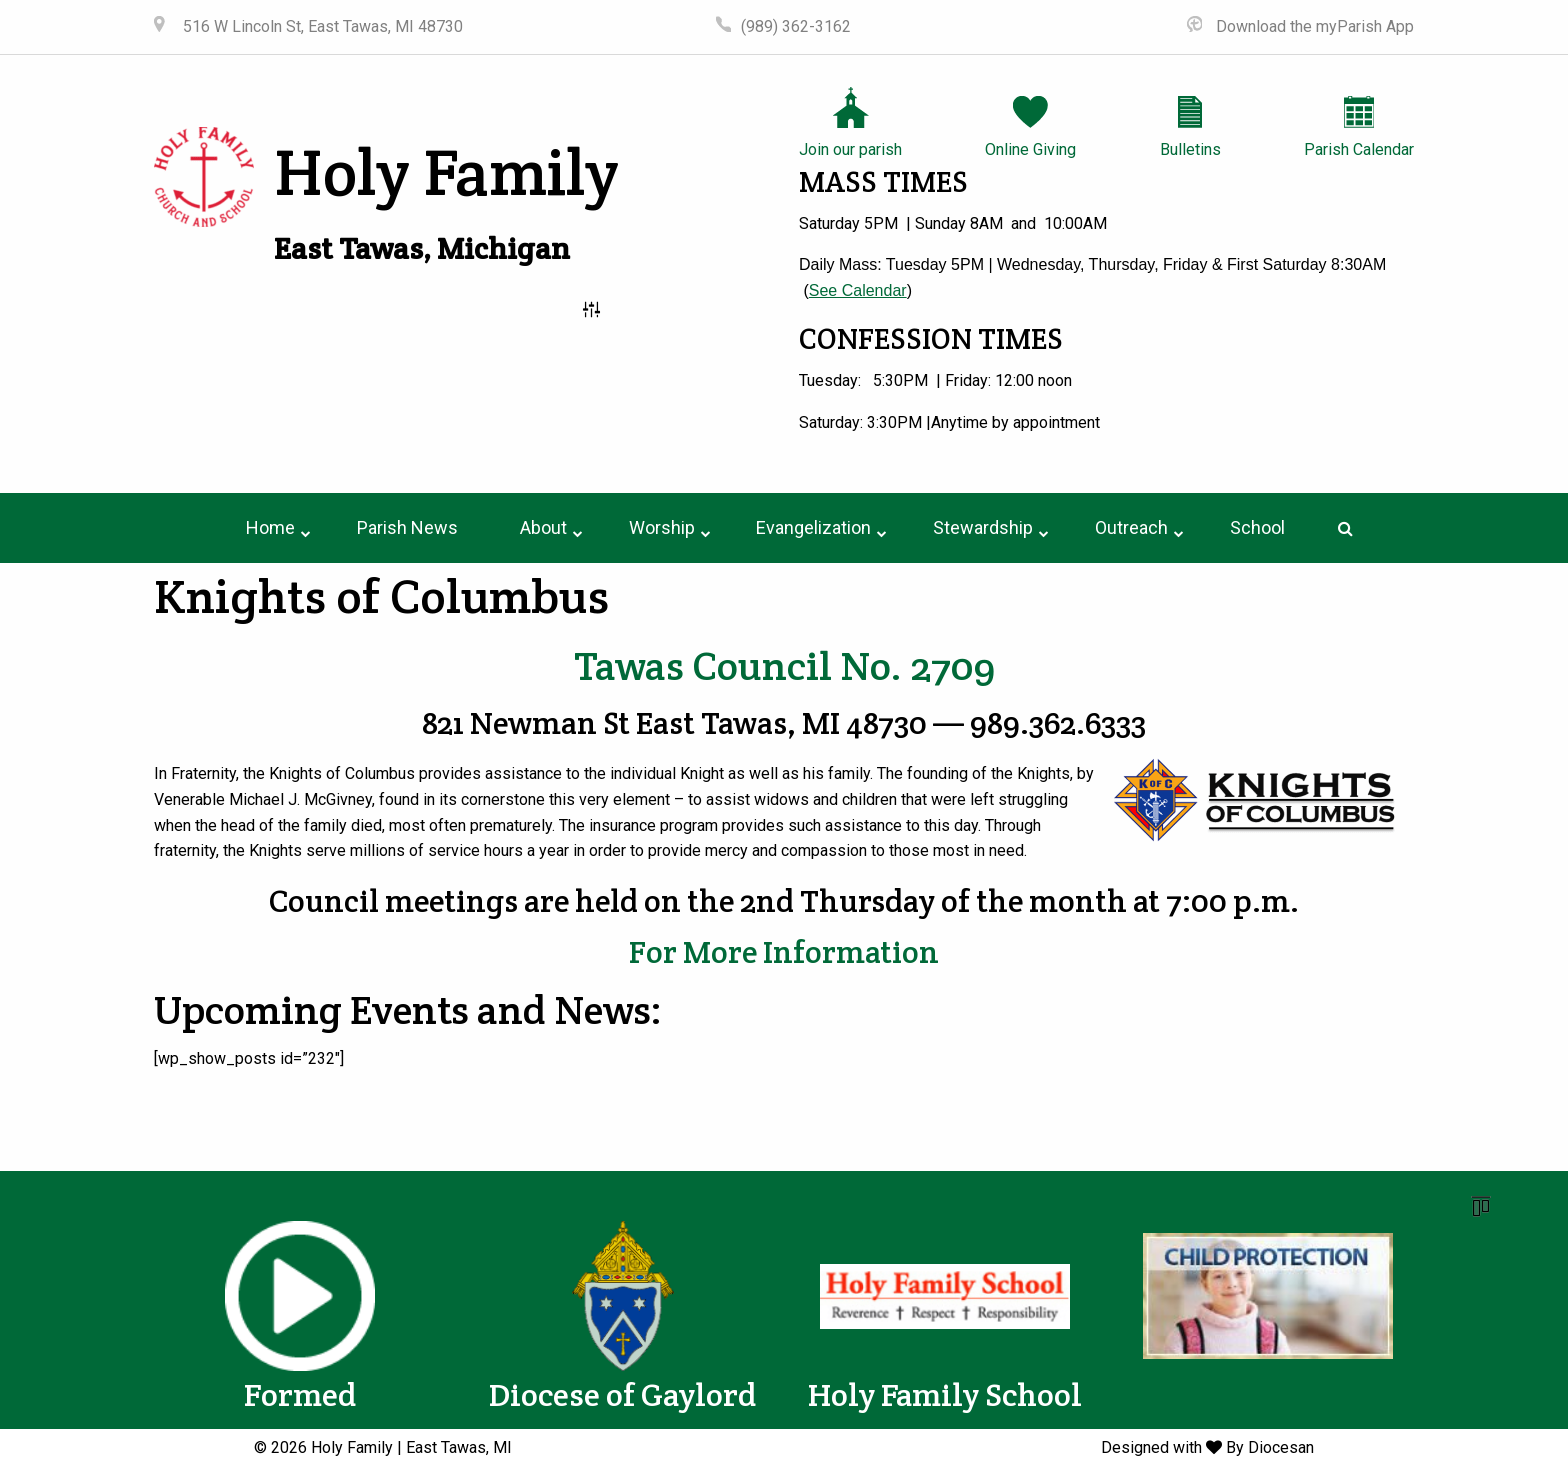  I want to click on align selected objects to the top edge, so click(1481, 1206).